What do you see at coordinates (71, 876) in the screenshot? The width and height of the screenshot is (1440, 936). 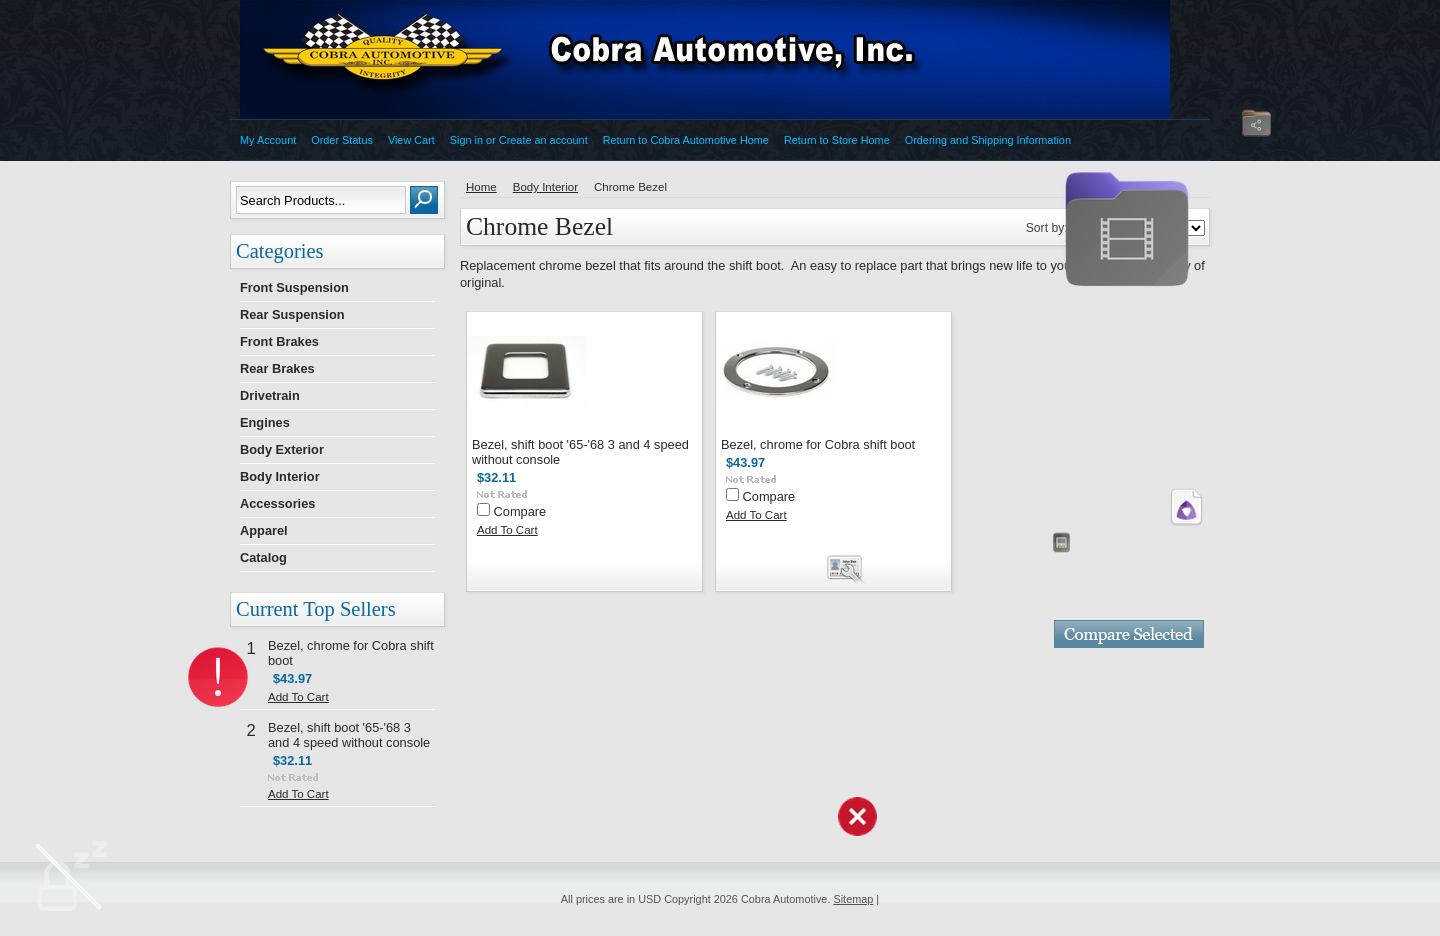 I see `system sleep mode is currently disabled` at bounding box center [71, 876].